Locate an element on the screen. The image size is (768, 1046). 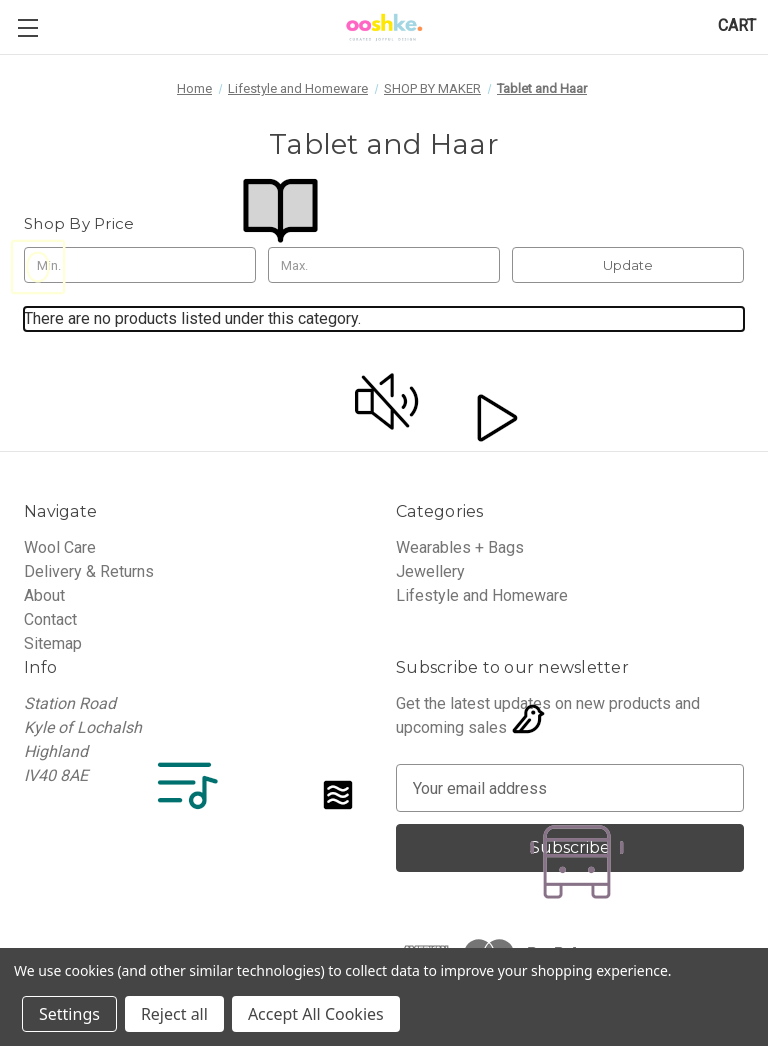
view your music playlist is located at coordinates (184, 782).